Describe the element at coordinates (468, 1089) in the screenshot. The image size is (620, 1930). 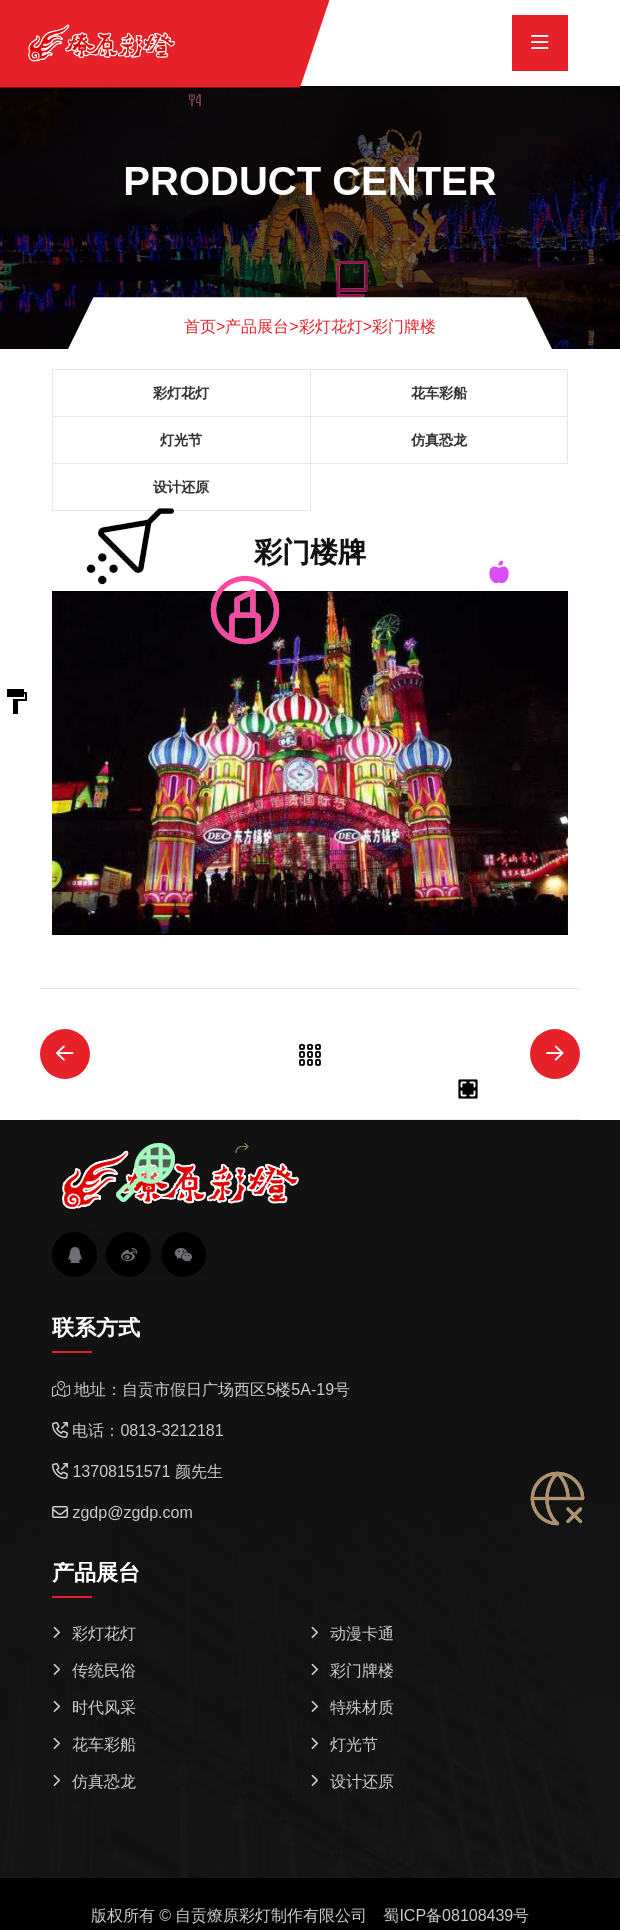
I see `select or crop an area` at that location.